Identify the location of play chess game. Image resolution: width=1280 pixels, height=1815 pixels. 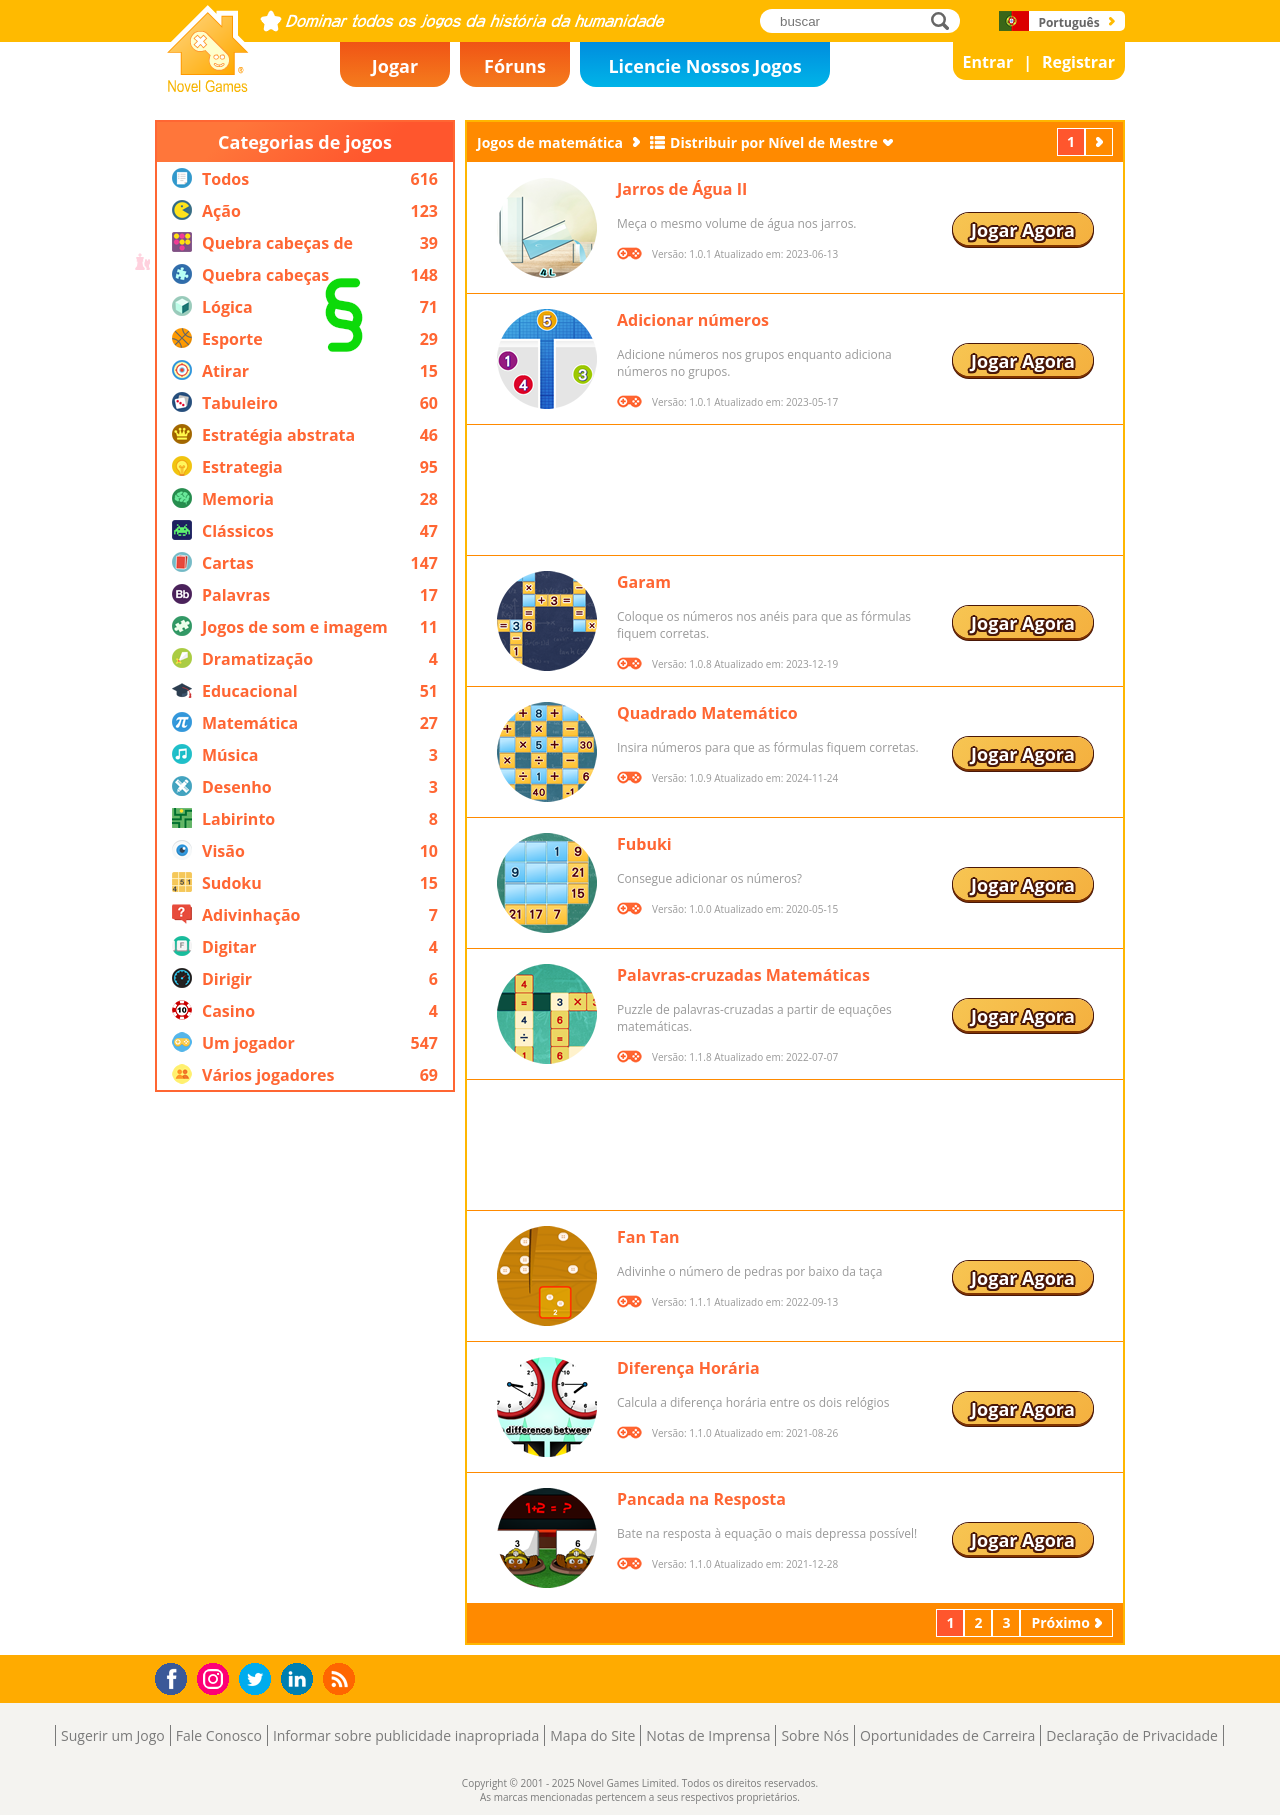
(142, 262).